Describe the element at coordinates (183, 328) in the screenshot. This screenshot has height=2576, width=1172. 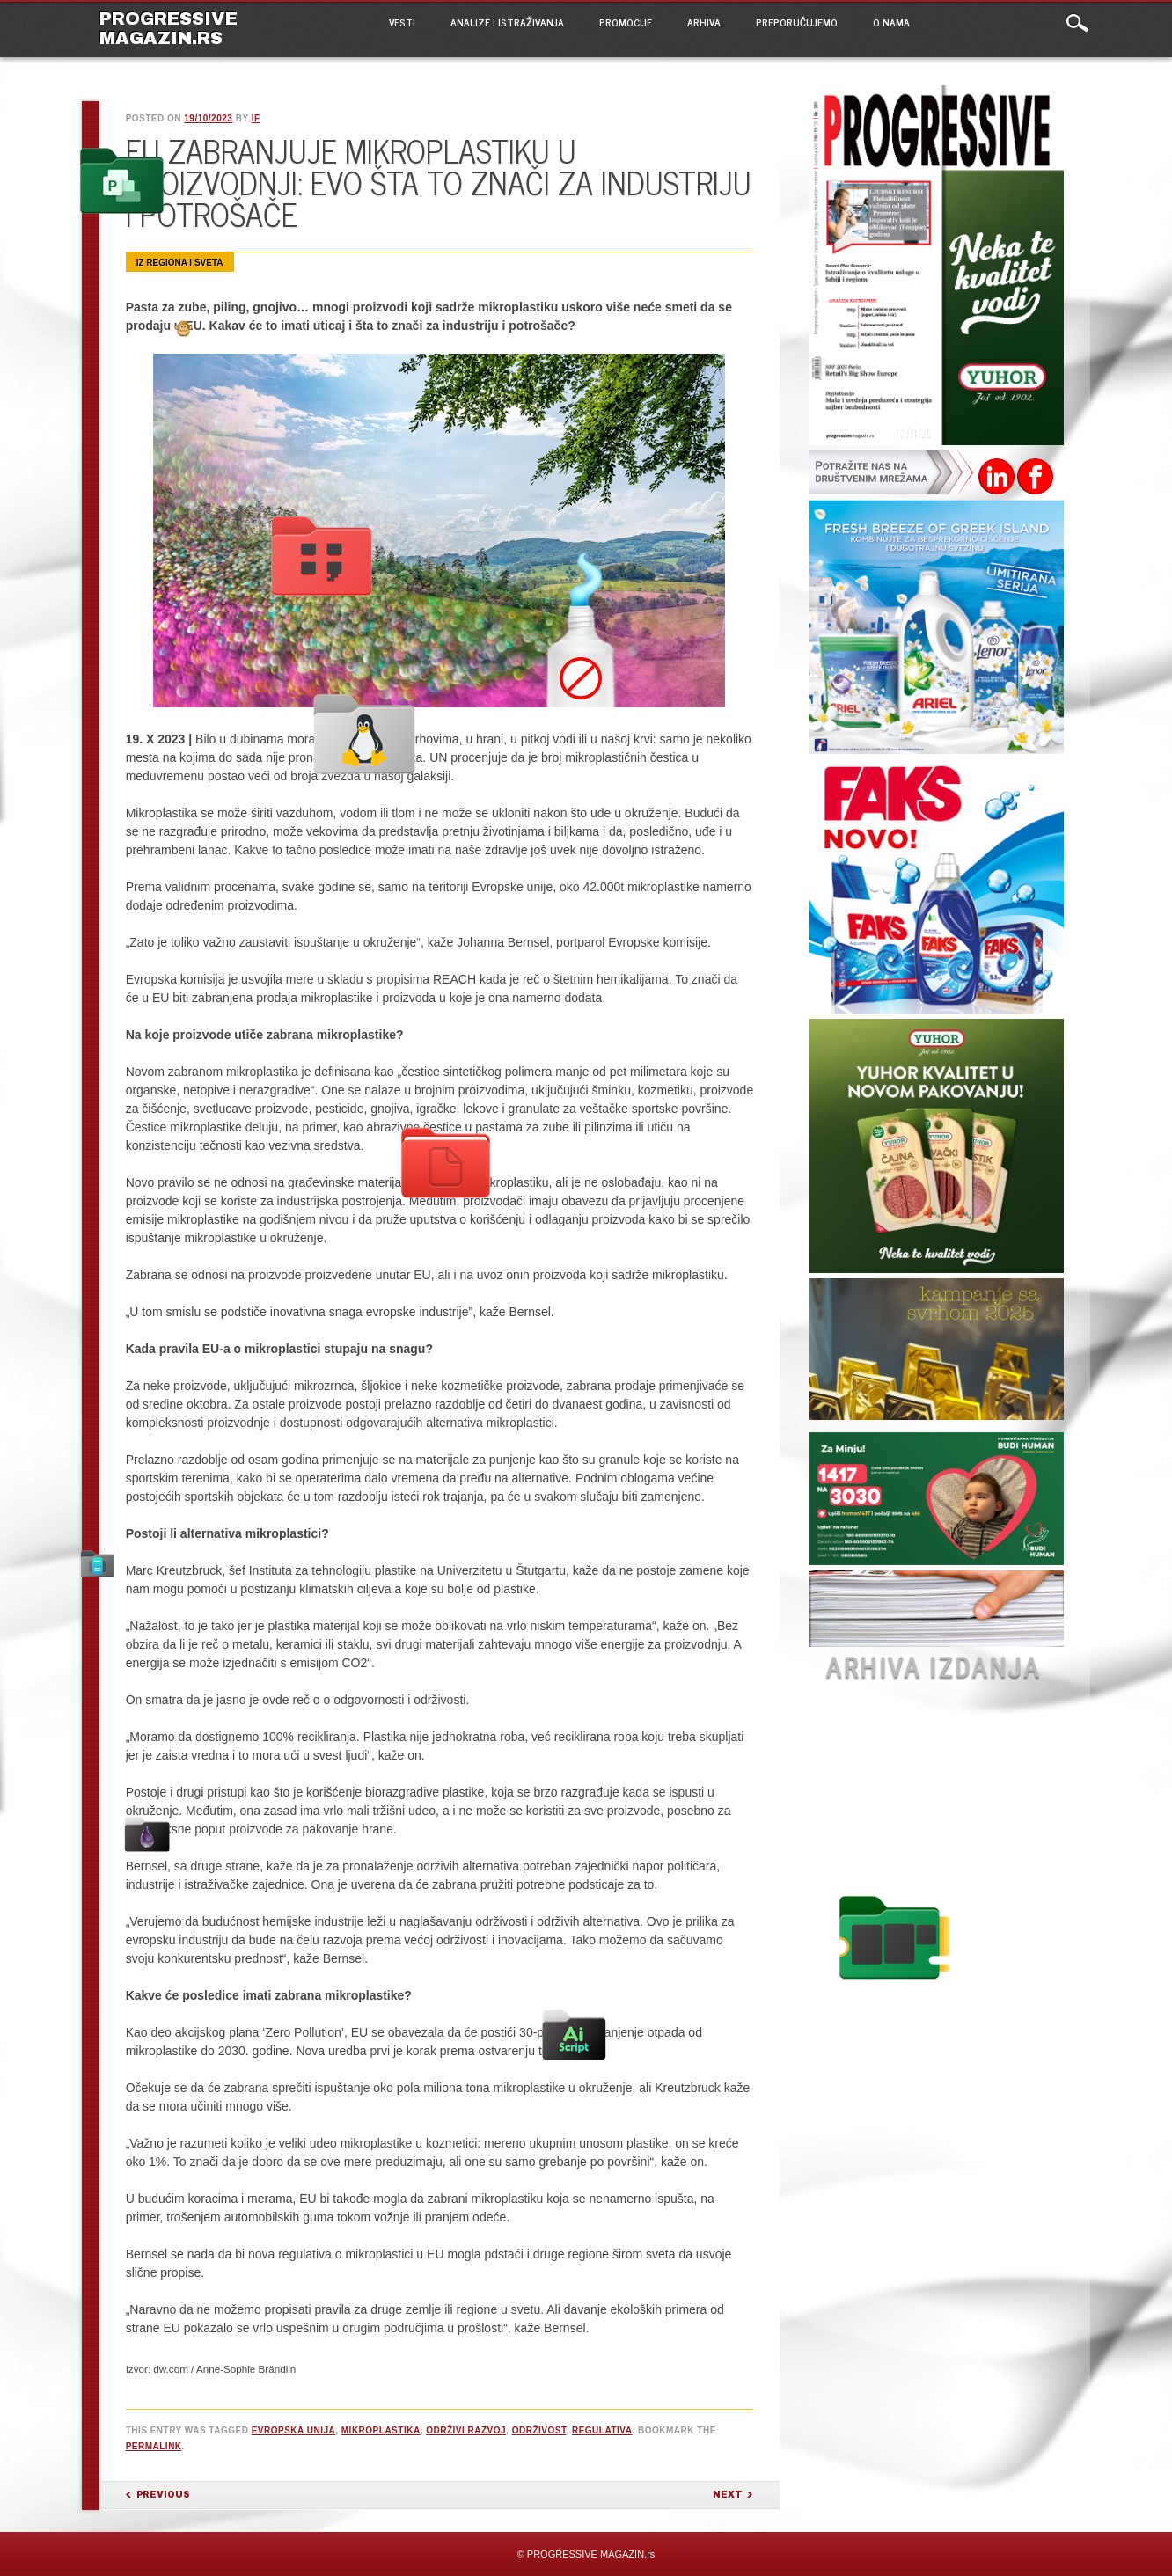
I see `monkey face emoji for expressing playfulness` at that location.